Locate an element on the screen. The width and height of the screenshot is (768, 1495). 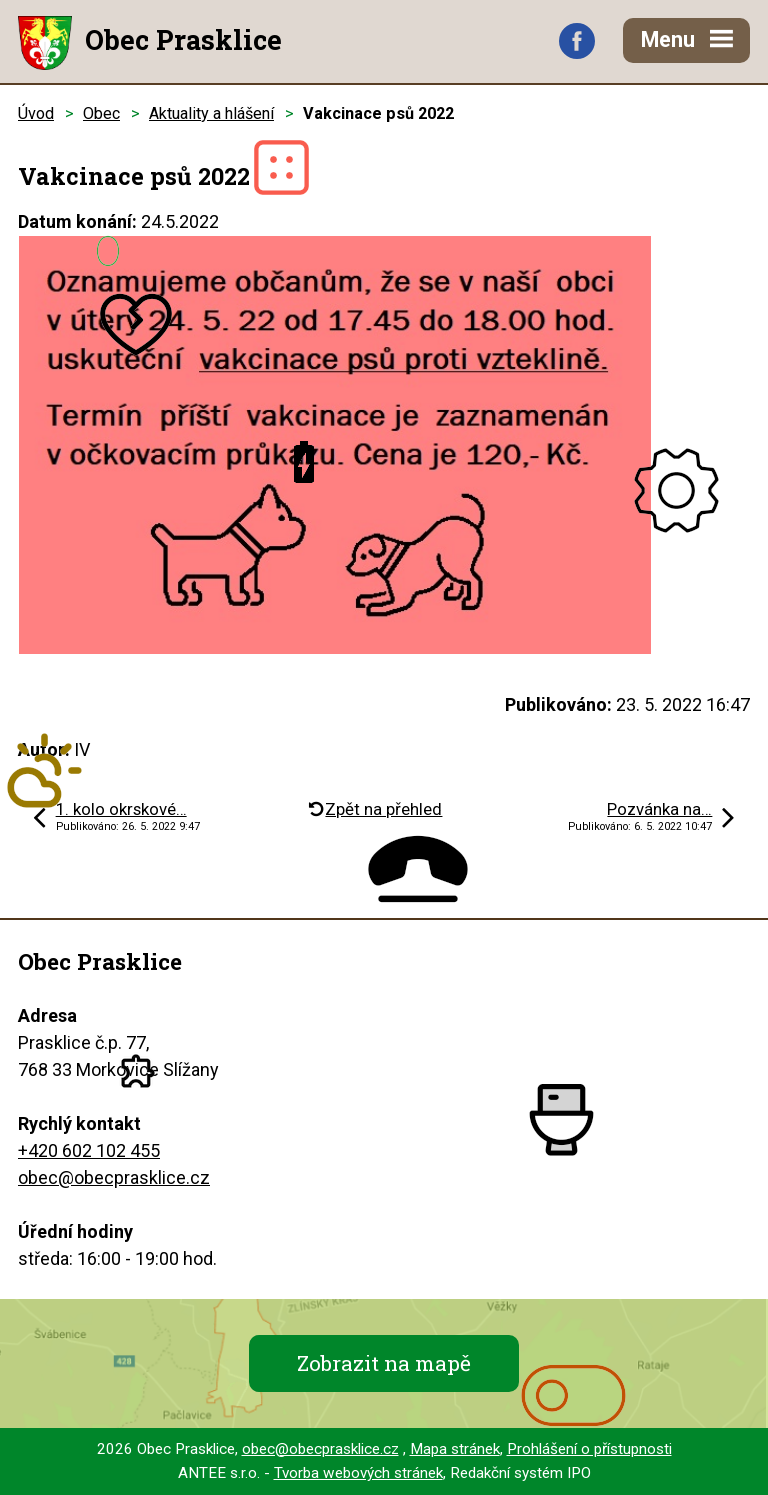
toggle switch in off position is located at coordinates (573, 1395).